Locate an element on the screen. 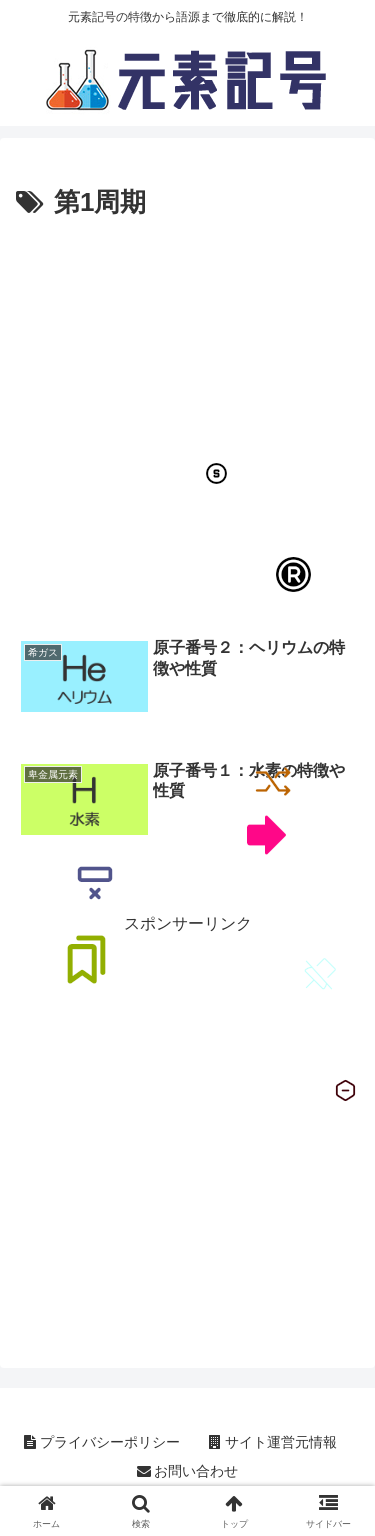  indicates south direction on a map is located at coordinates (216, 473).